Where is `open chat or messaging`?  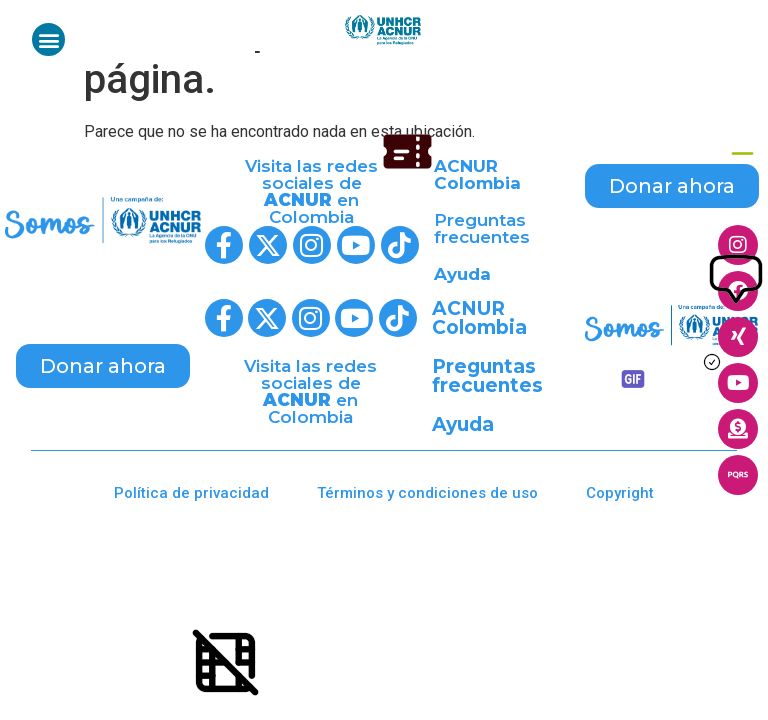
open chat or messaging is located at coordinates (736, 279).